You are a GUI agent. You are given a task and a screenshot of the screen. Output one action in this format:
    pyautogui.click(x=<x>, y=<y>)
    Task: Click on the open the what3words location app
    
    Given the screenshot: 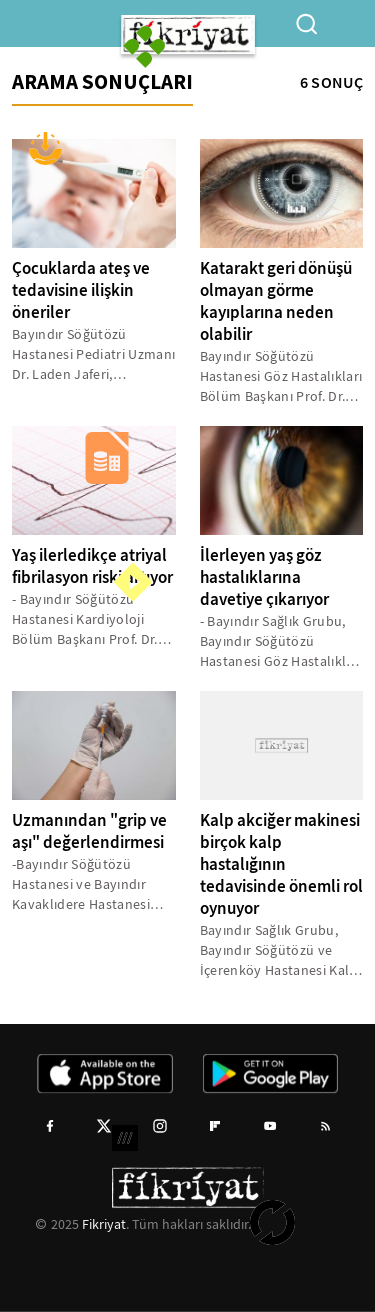 What is the action you would take?
    pyautogui.click(x=125, y=1138)
    